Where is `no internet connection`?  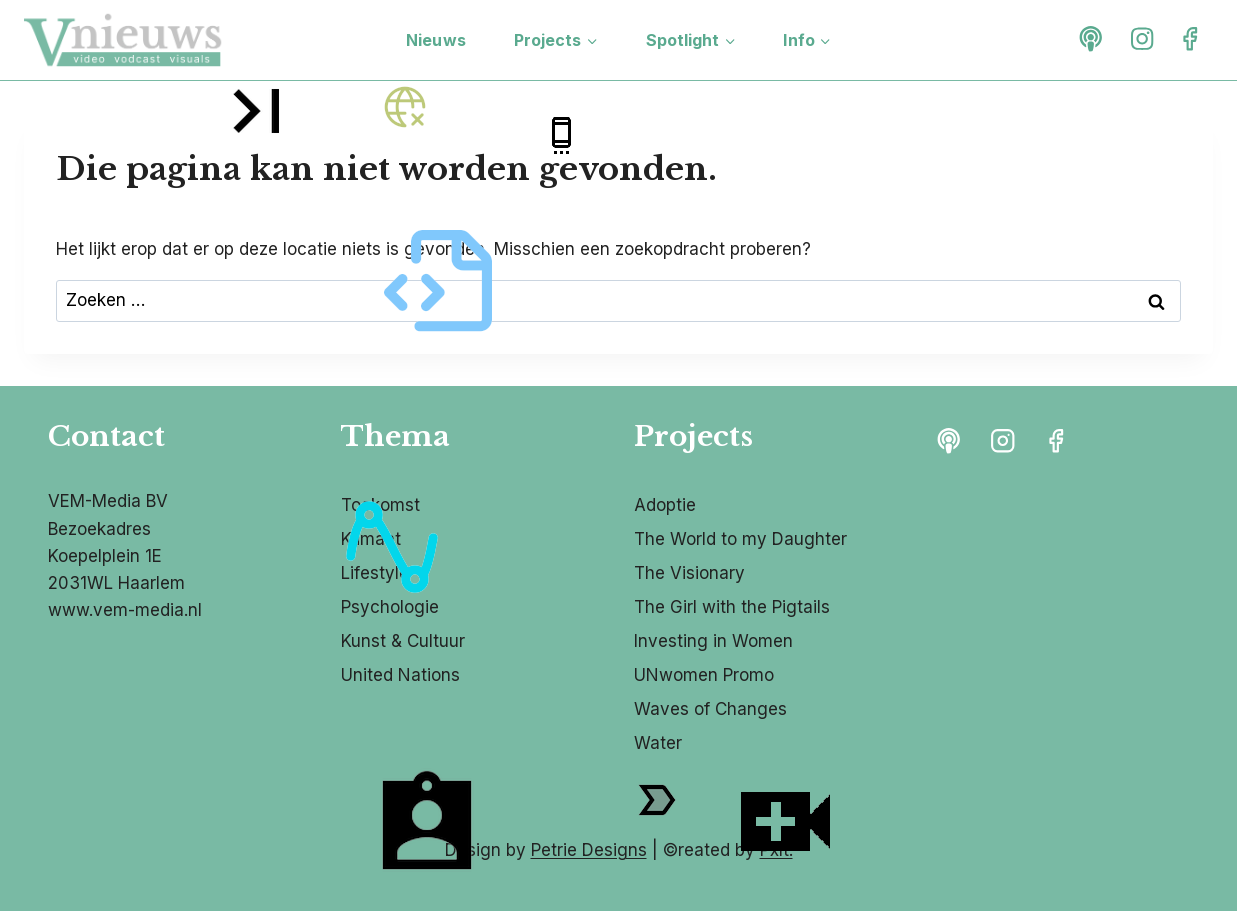 no internet connection is located at coordinates (405, 107).